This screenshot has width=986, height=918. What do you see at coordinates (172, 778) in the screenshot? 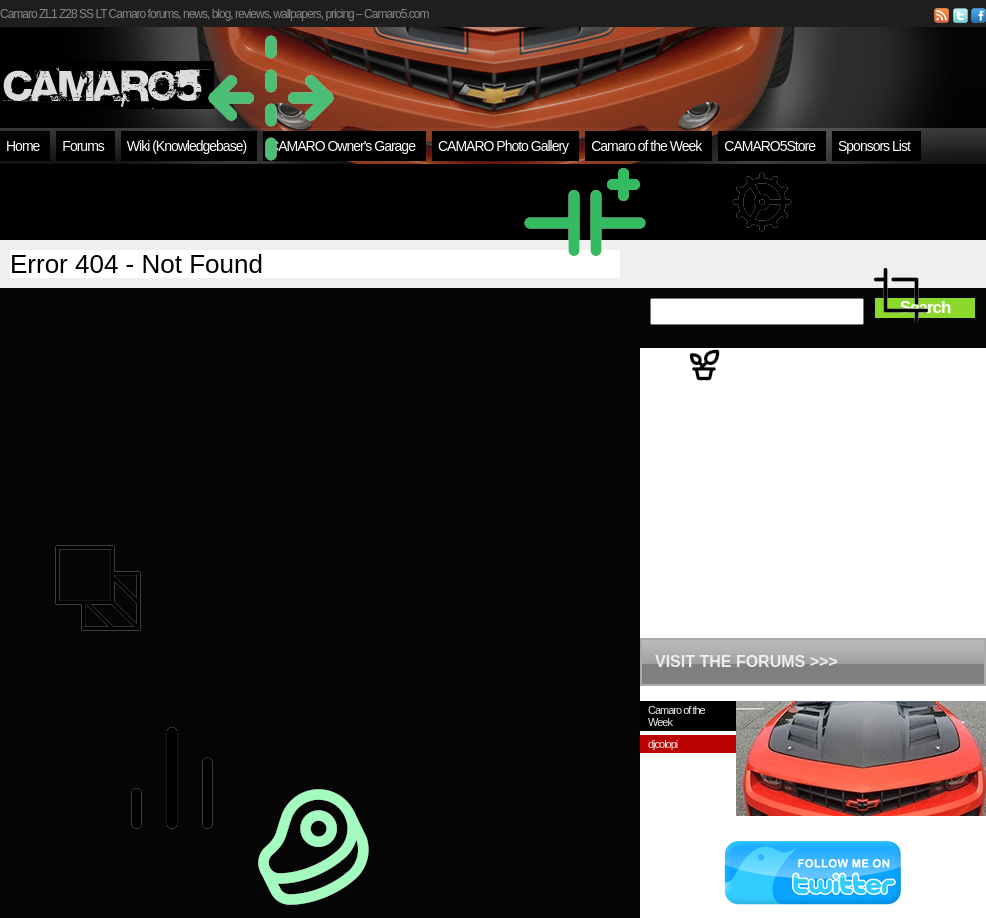
I see `view bar chart or statistics` at bounding box center [172, 778].